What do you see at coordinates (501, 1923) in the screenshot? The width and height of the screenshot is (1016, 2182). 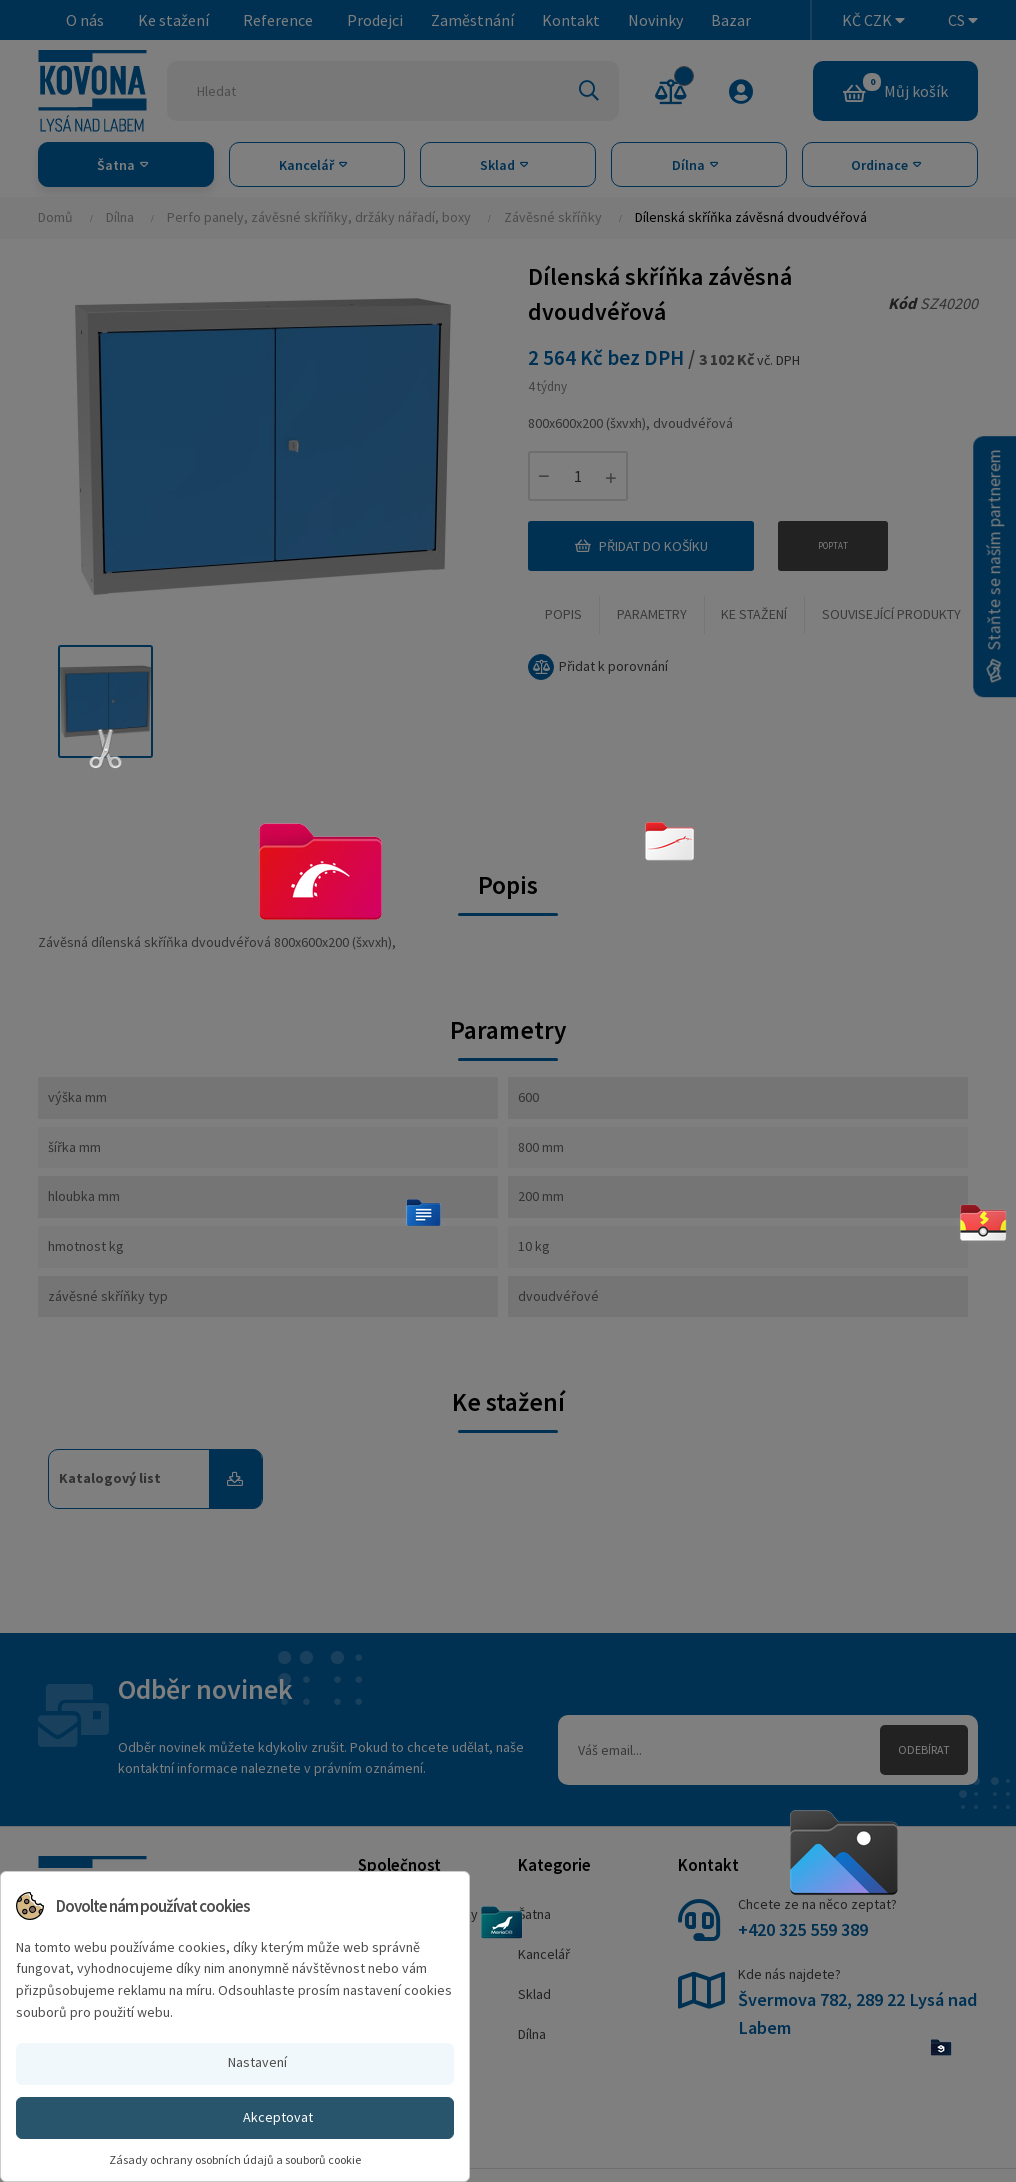 I see `open MariaDB database files folder` at bounding box center [501, 1923].